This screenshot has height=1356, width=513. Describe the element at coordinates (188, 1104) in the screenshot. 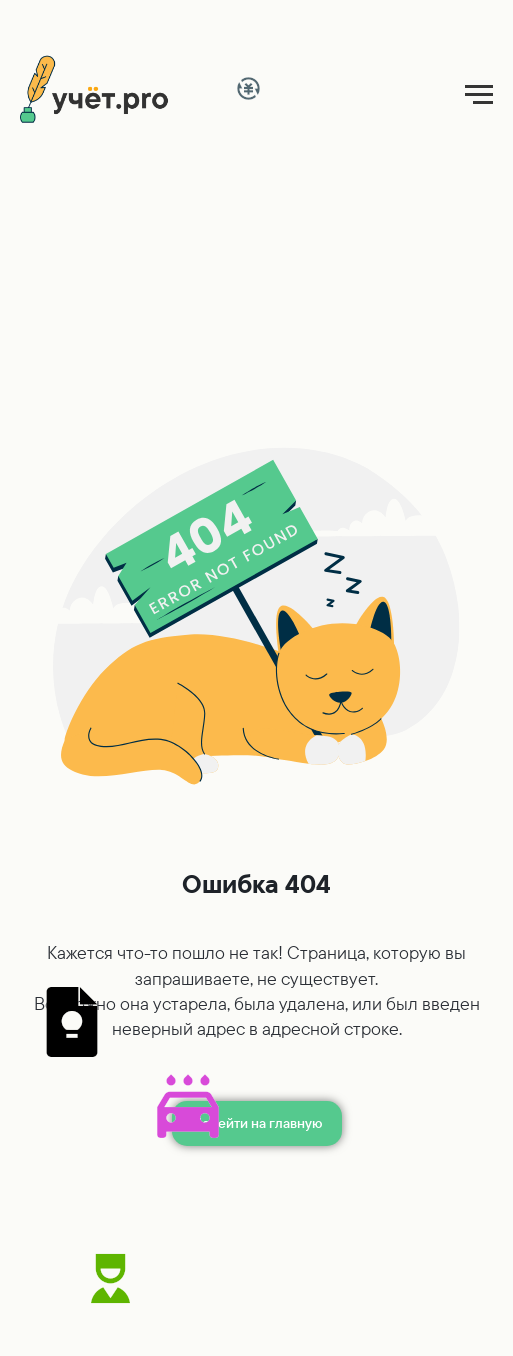

I see `find nearby car wash locations` at that location.